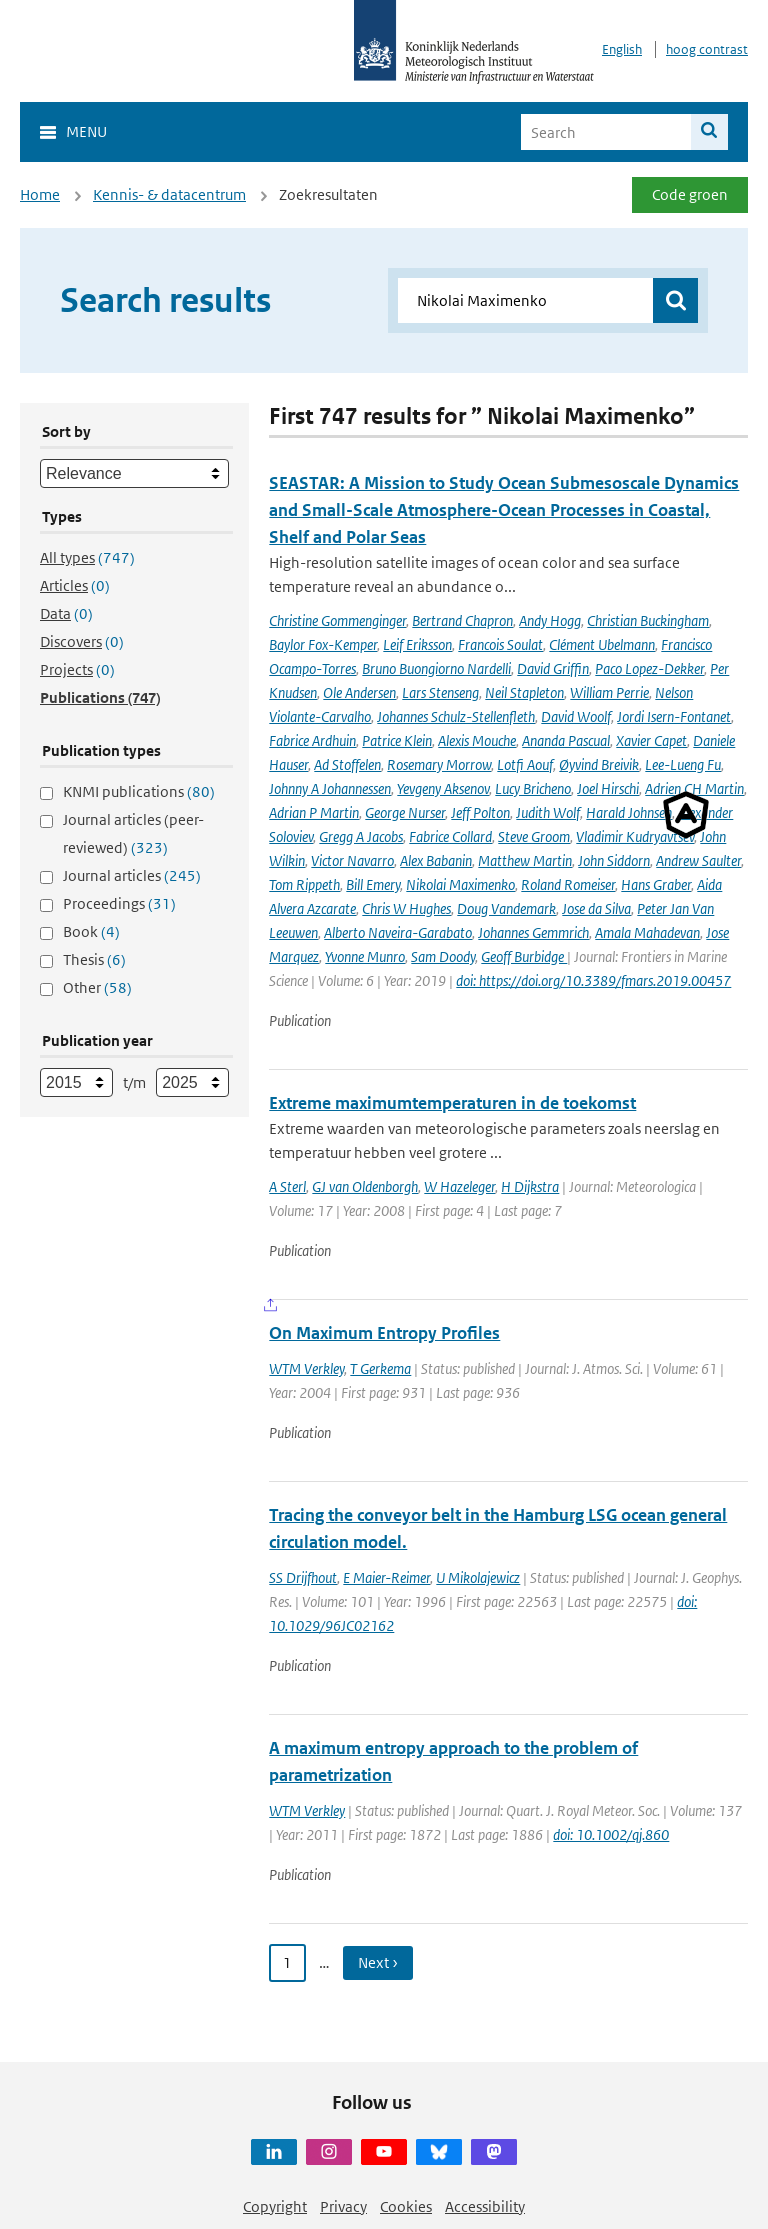 The width and height of the screenshot is (768, 2229). Describe the element at coordinates (686, 814) in the screenshot. I see `Angular framework logo` at that location.